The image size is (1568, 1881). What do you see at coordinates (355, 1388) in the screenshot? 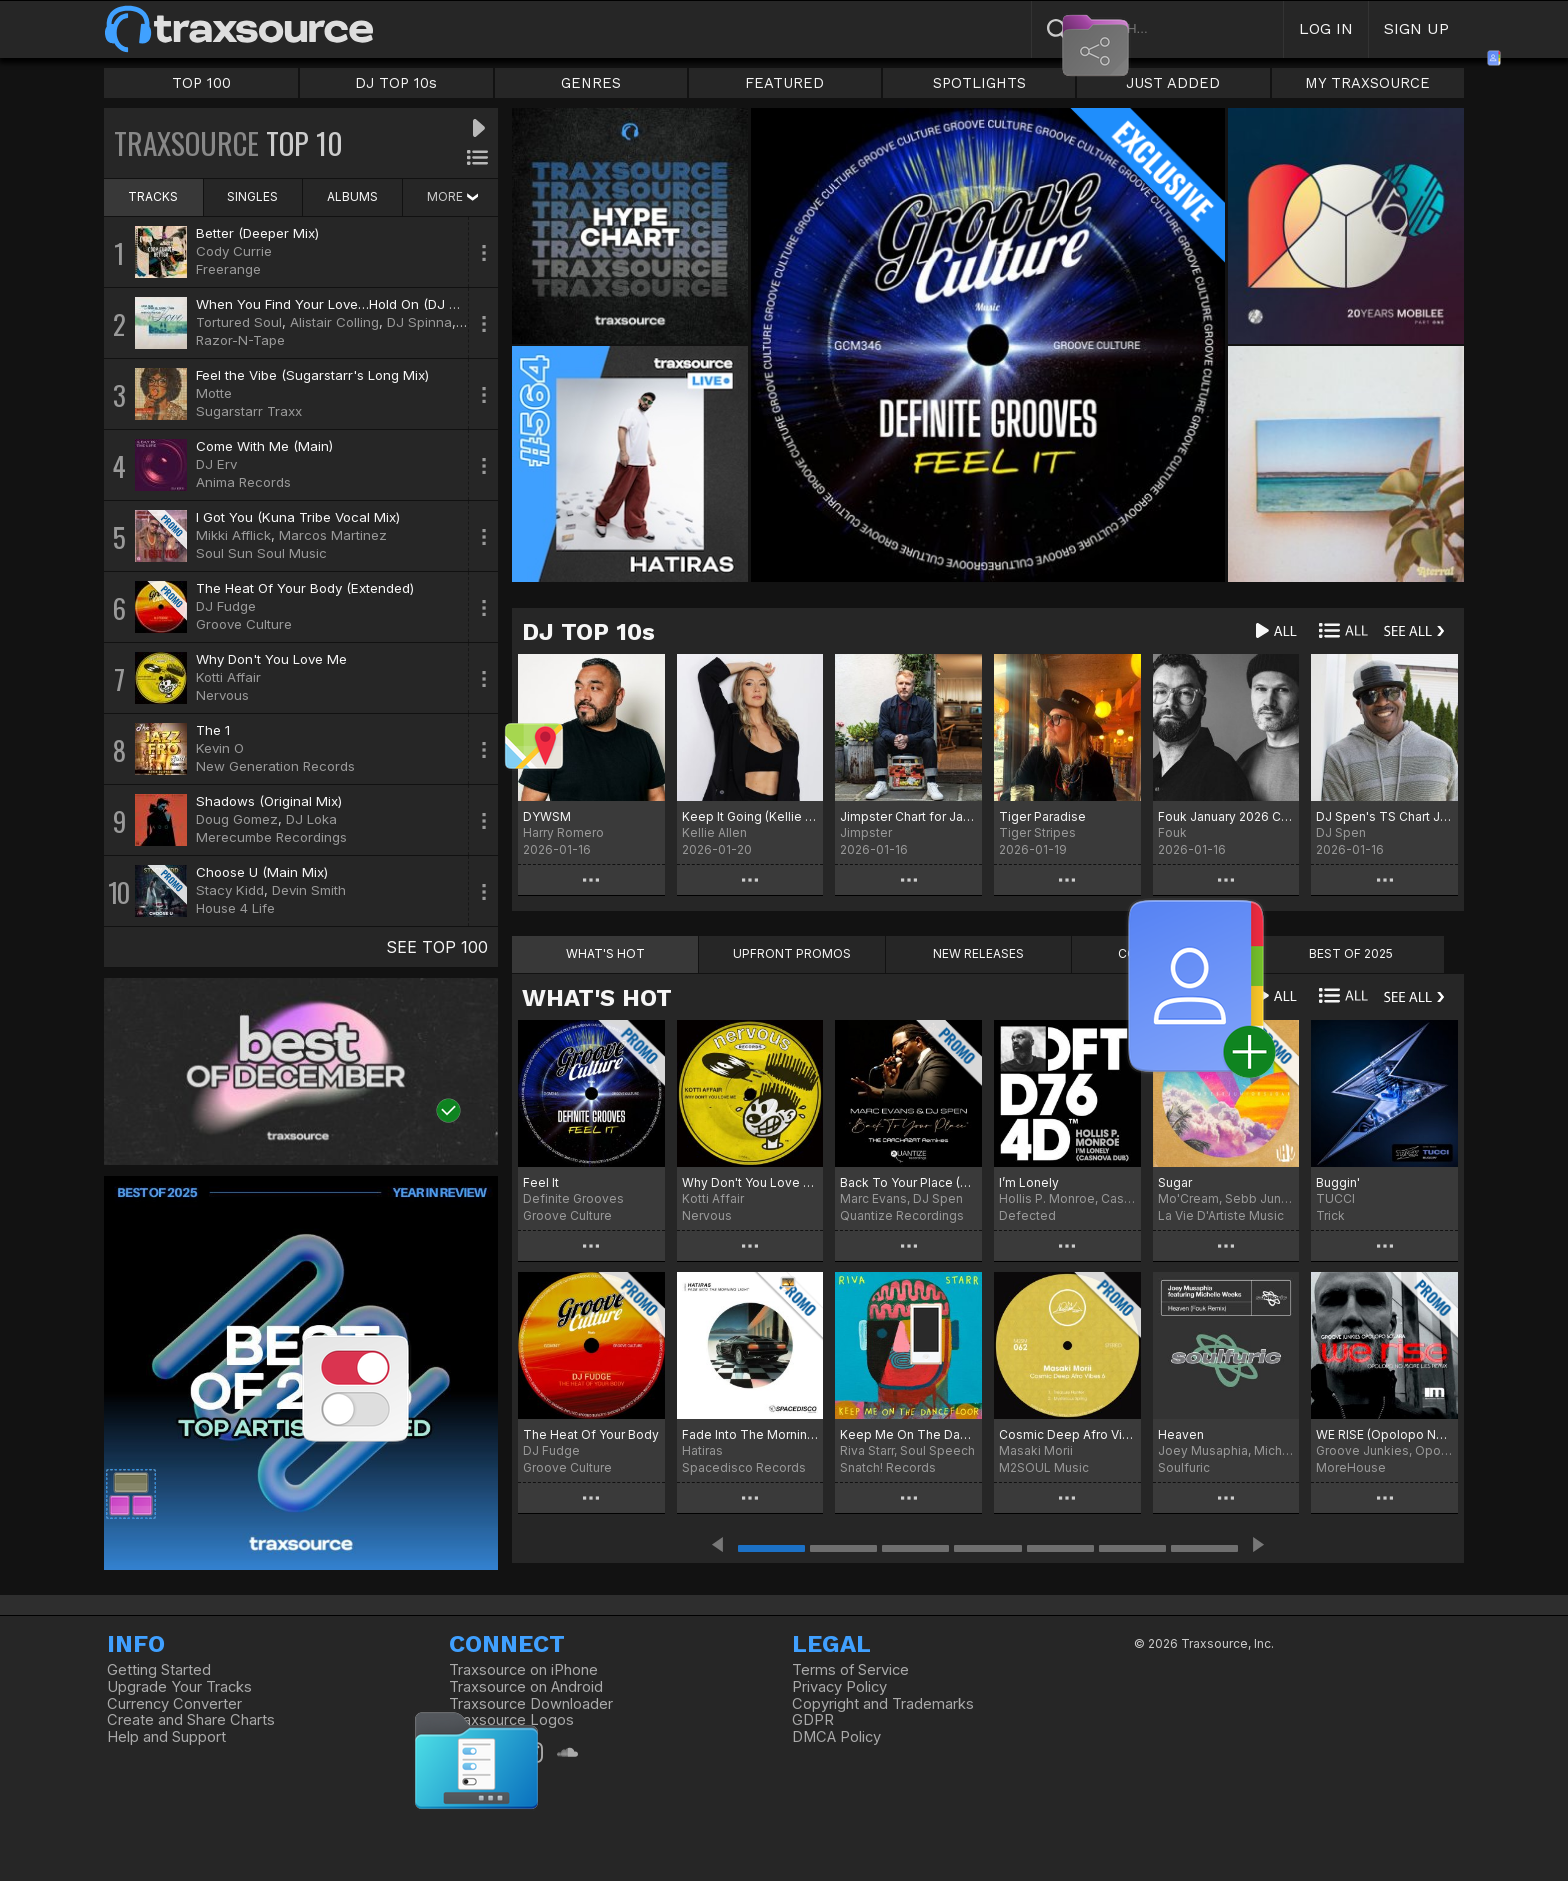
I see `open gnome tweaks settings` at bounding box center [355, 1388].